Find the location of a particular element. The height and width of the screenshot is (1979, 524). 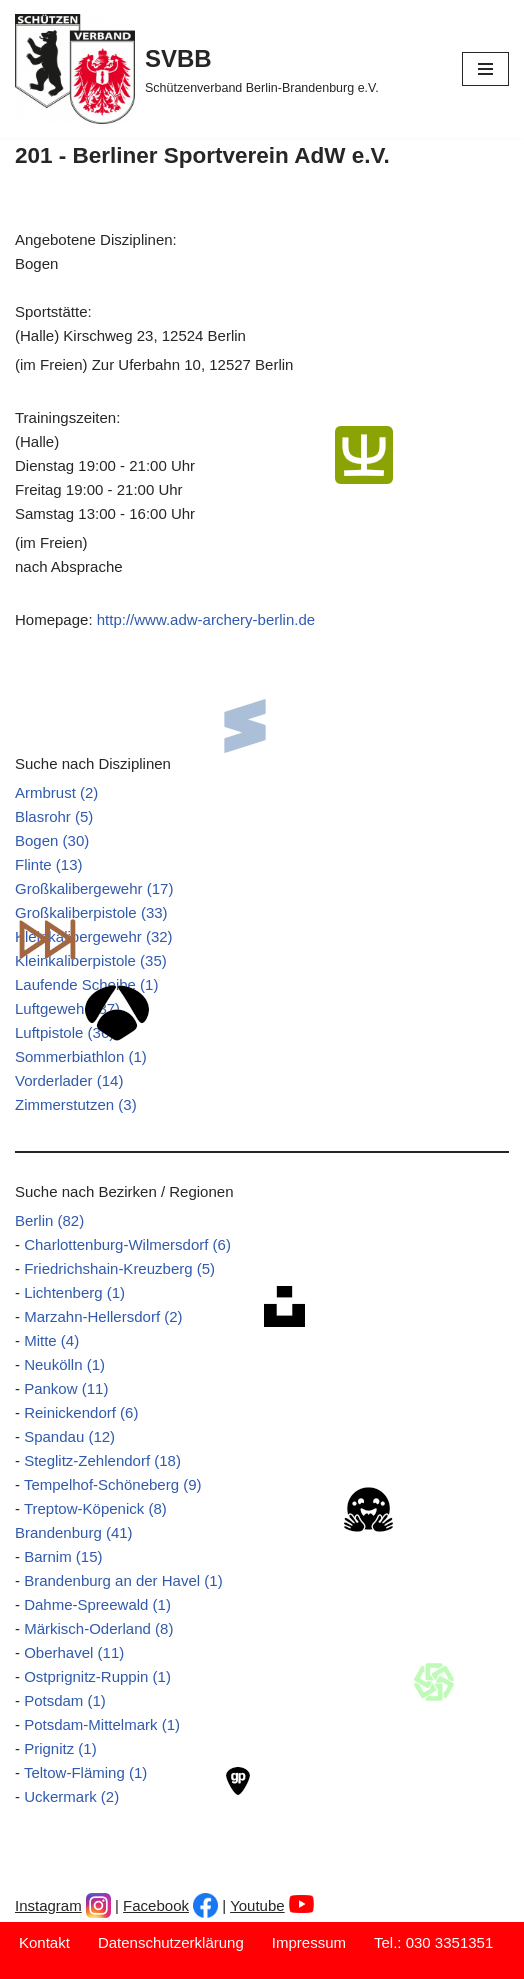

open guitar pro application is located at coordinates (238, 1781).